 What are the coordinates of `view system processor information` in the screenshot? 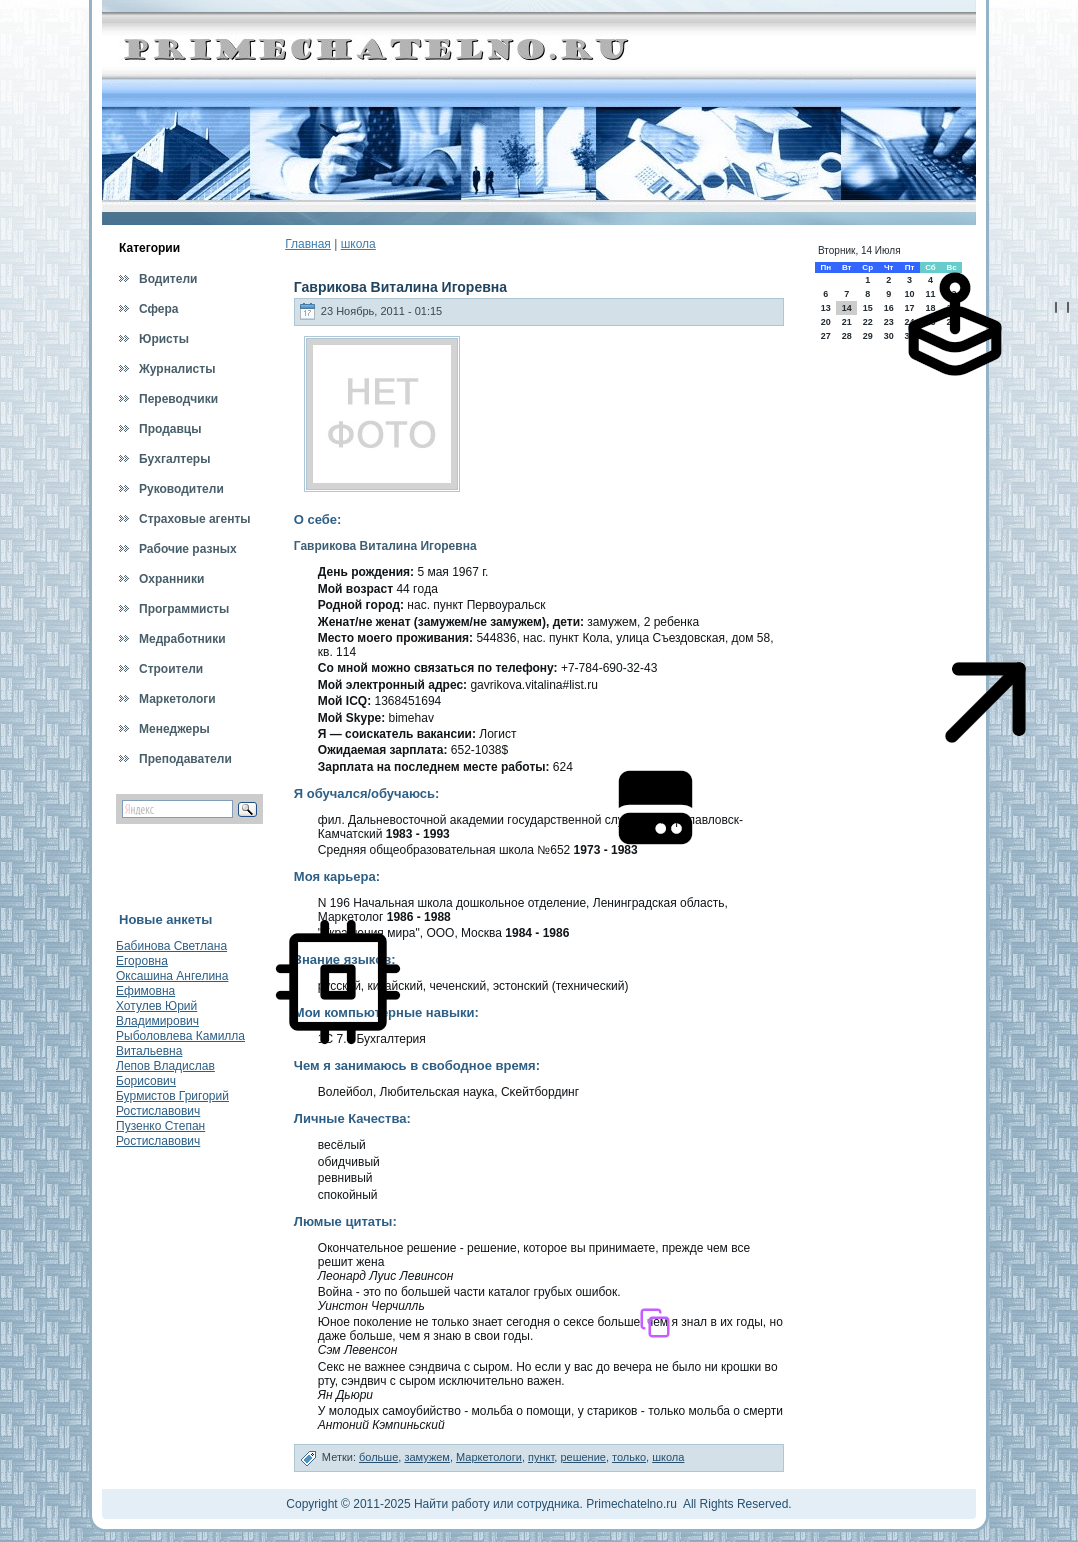 It's located at (338, 982).